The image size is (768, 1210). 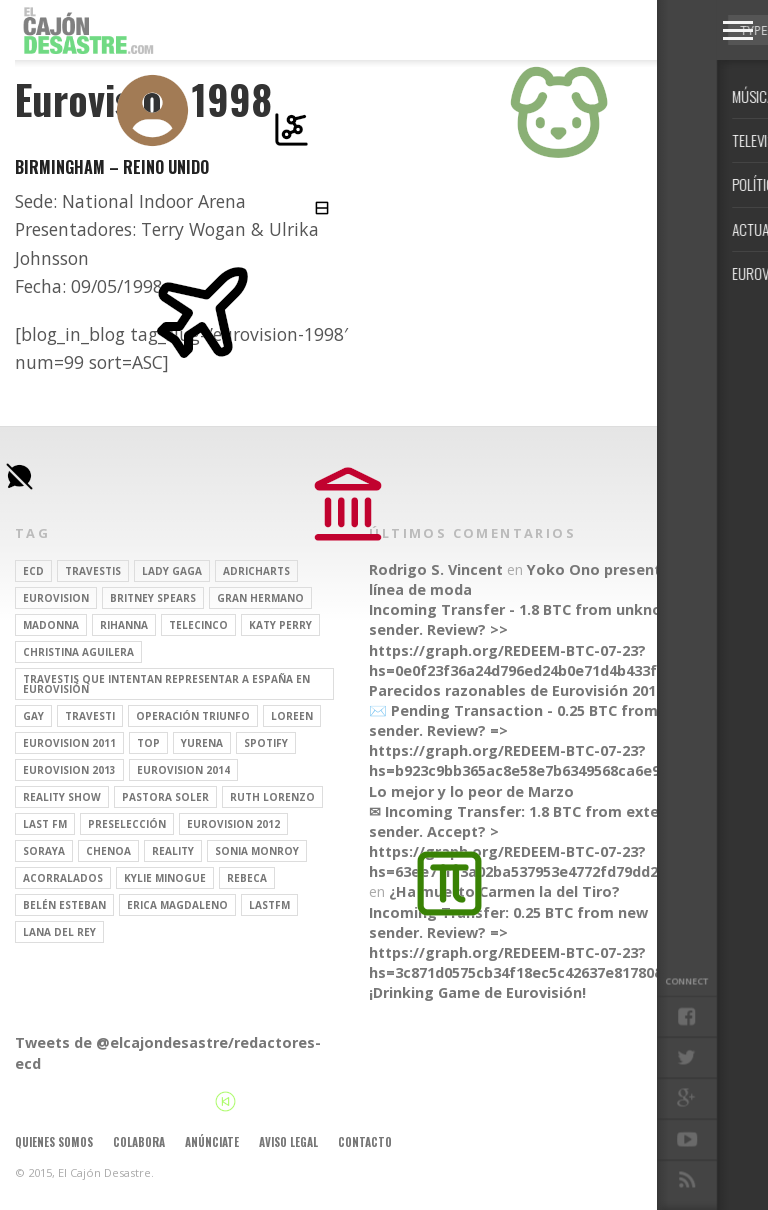 I want to click on skip to previous track, so click(x=225, y=1101).